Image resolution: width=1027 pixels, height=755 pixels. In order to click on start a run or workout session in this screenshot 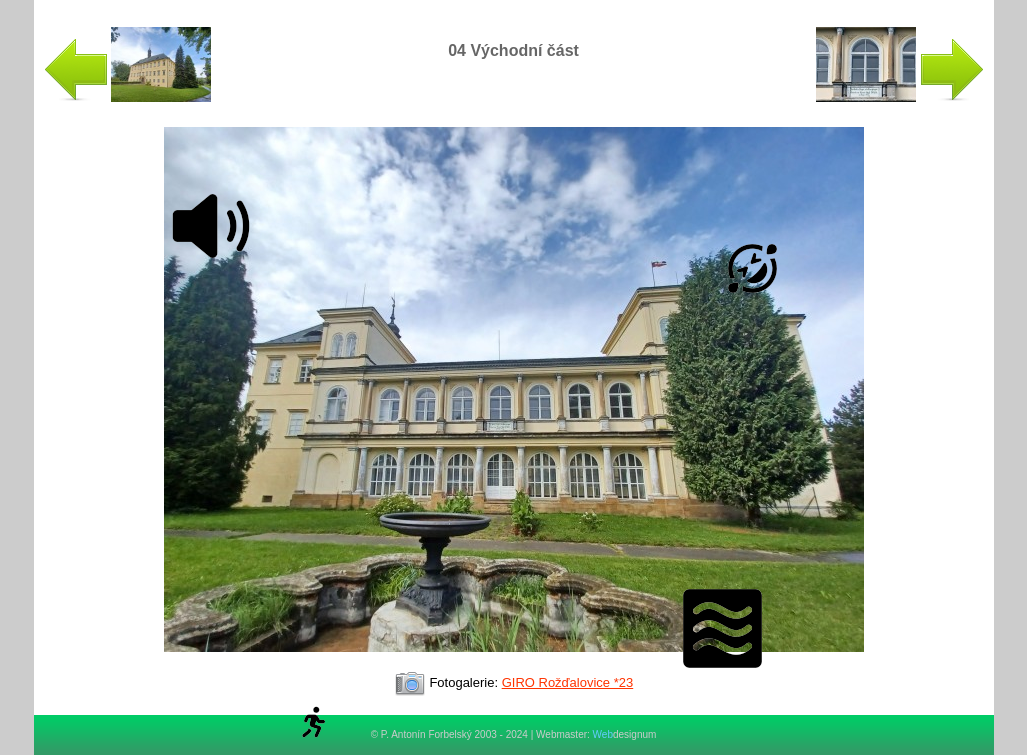, I will do `click(314, 722)`.